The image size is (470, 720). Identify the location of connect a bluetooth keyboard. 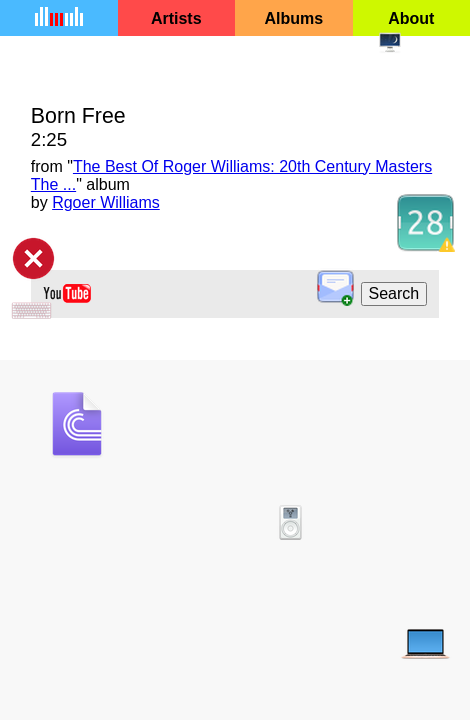
(31, 310).